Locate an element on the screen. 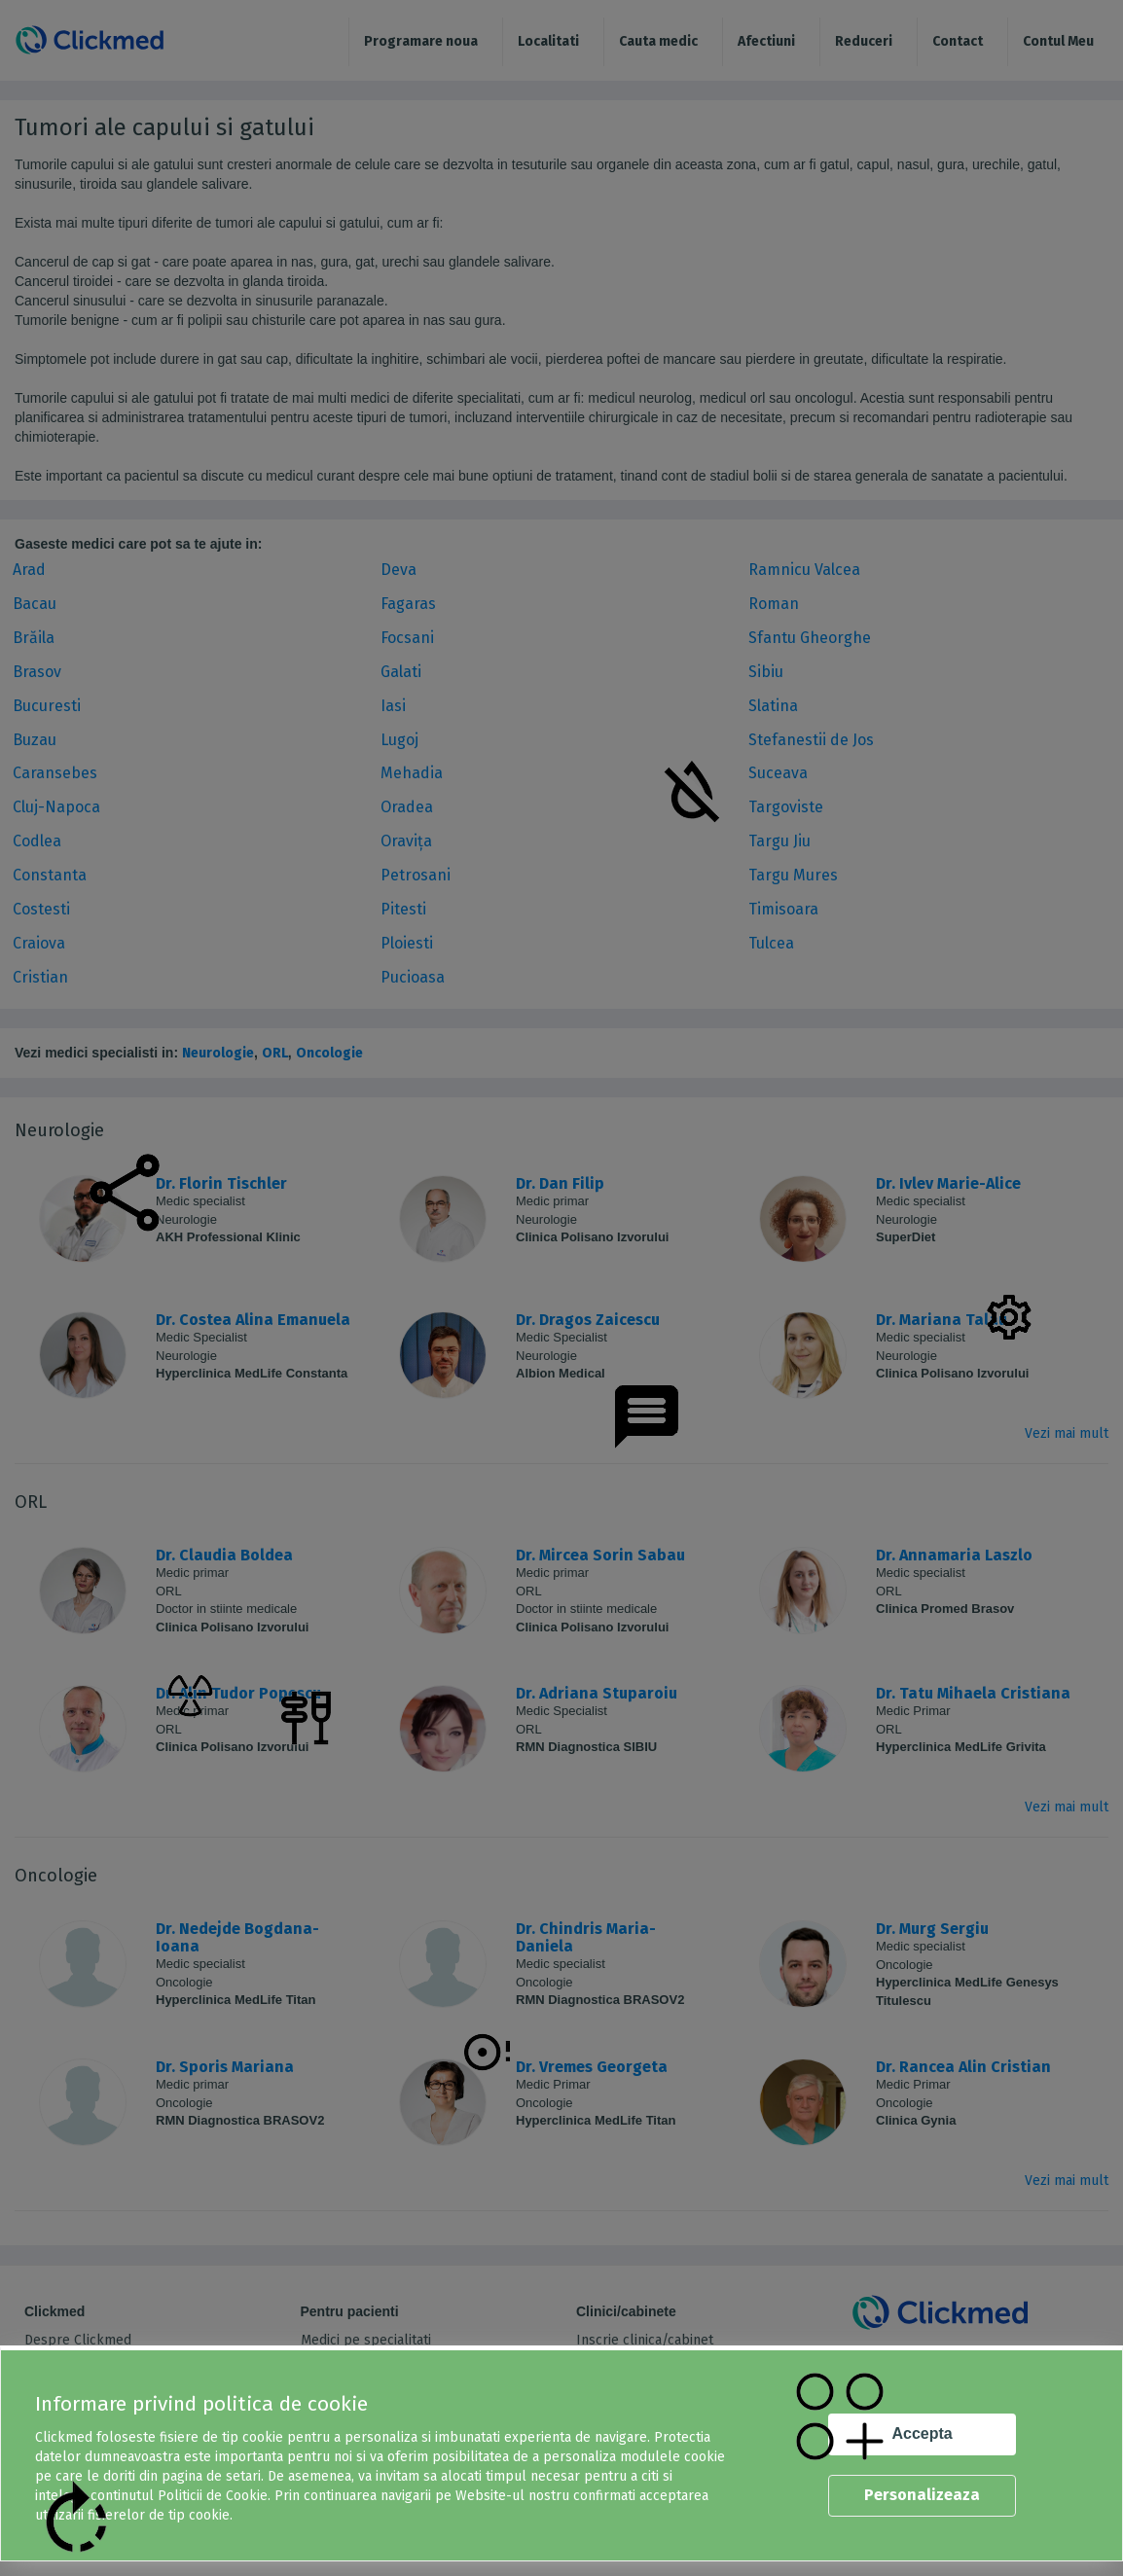  reset text or fill color to default is located at coordinates (692, 791).